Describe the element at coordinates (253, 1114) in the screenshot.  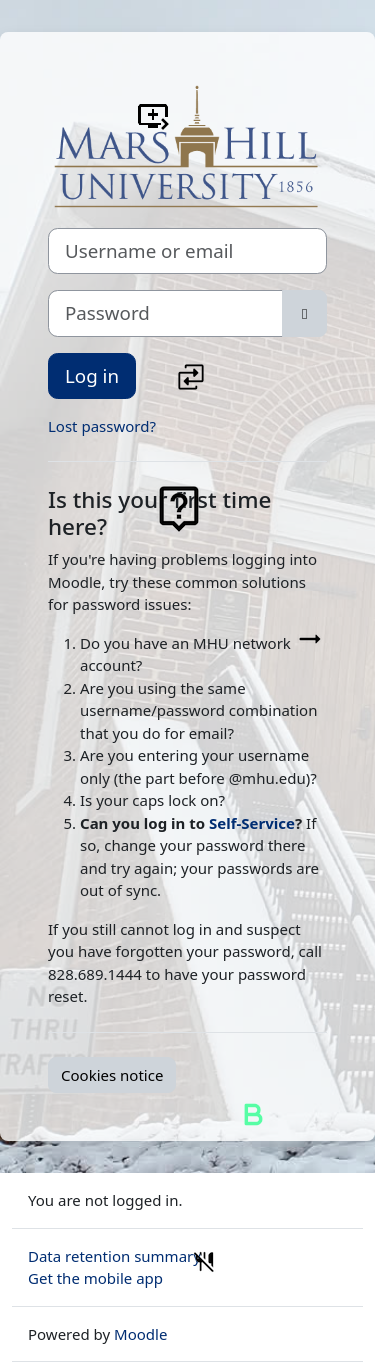
I see `apply bold formatting to selected text` at that location.